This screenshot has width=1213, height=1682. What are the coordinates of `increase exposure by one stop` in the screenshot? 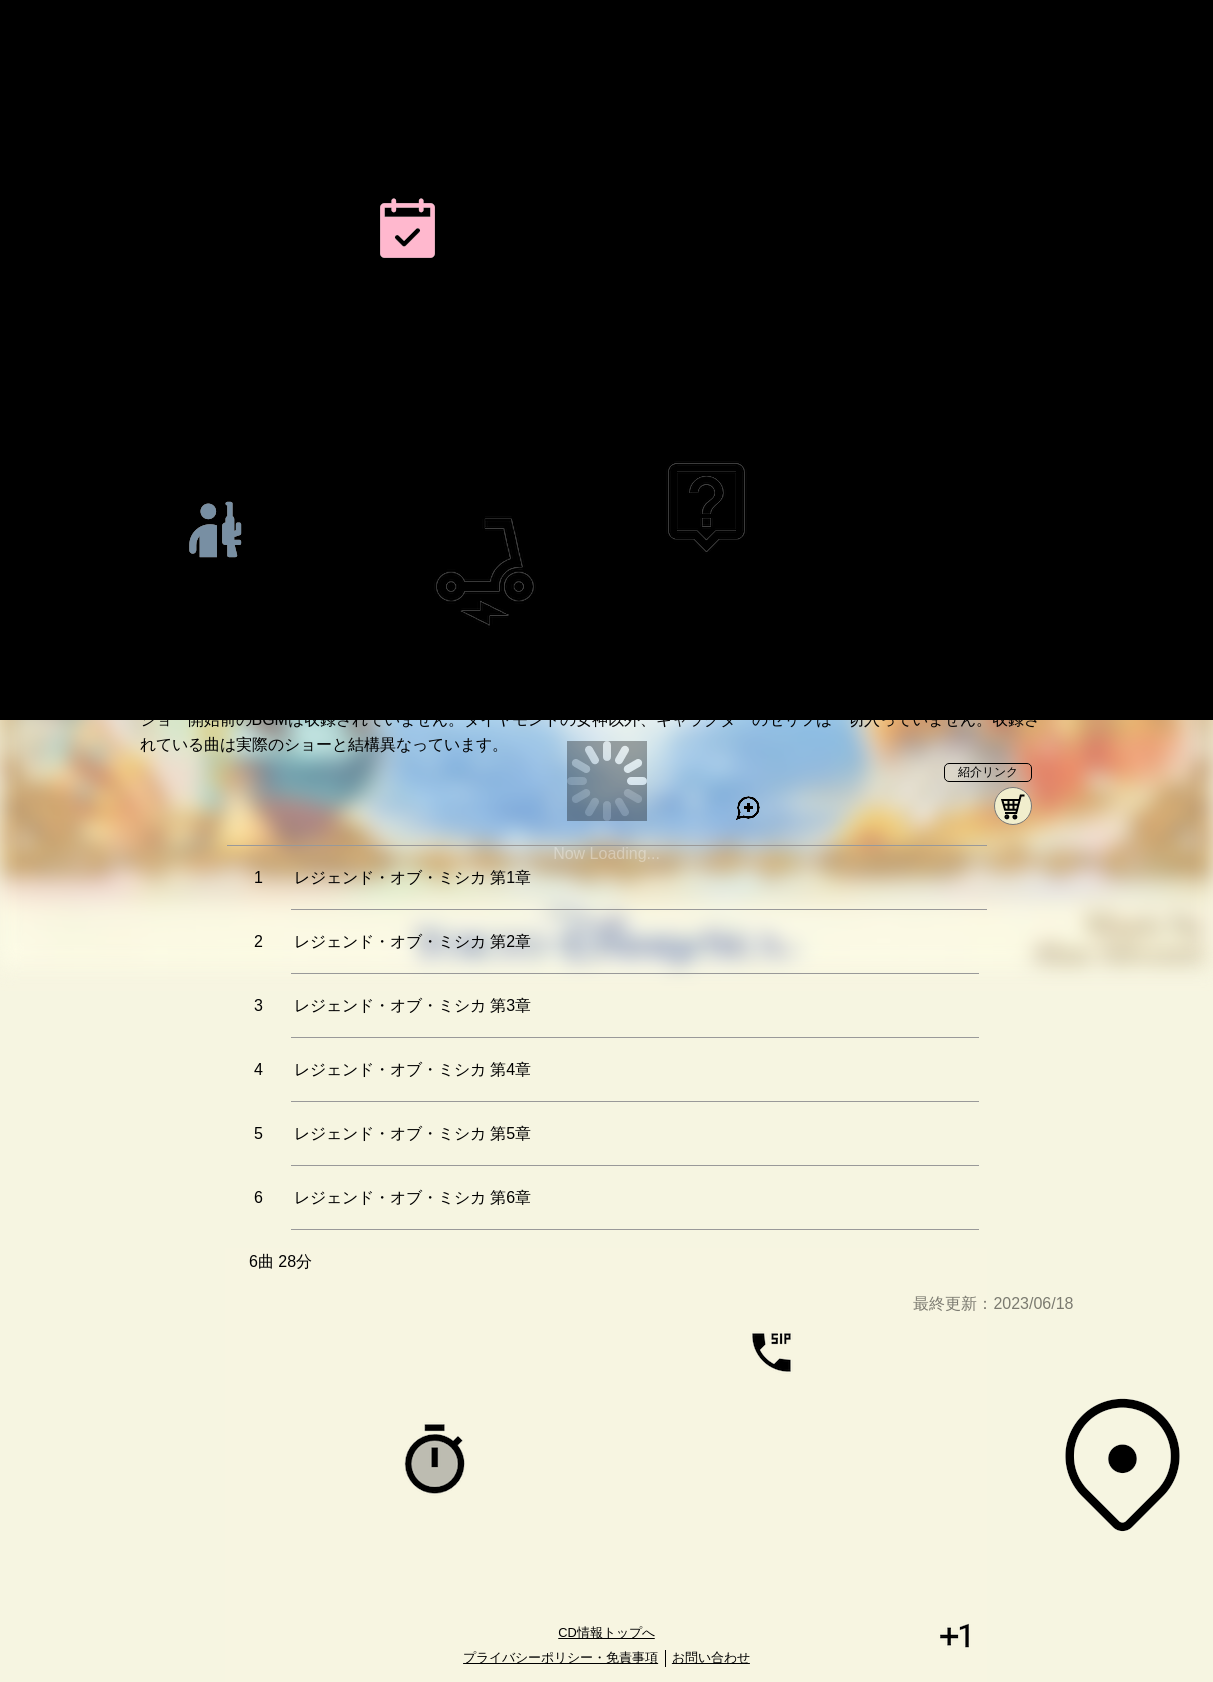 It's located at (954, 1636).